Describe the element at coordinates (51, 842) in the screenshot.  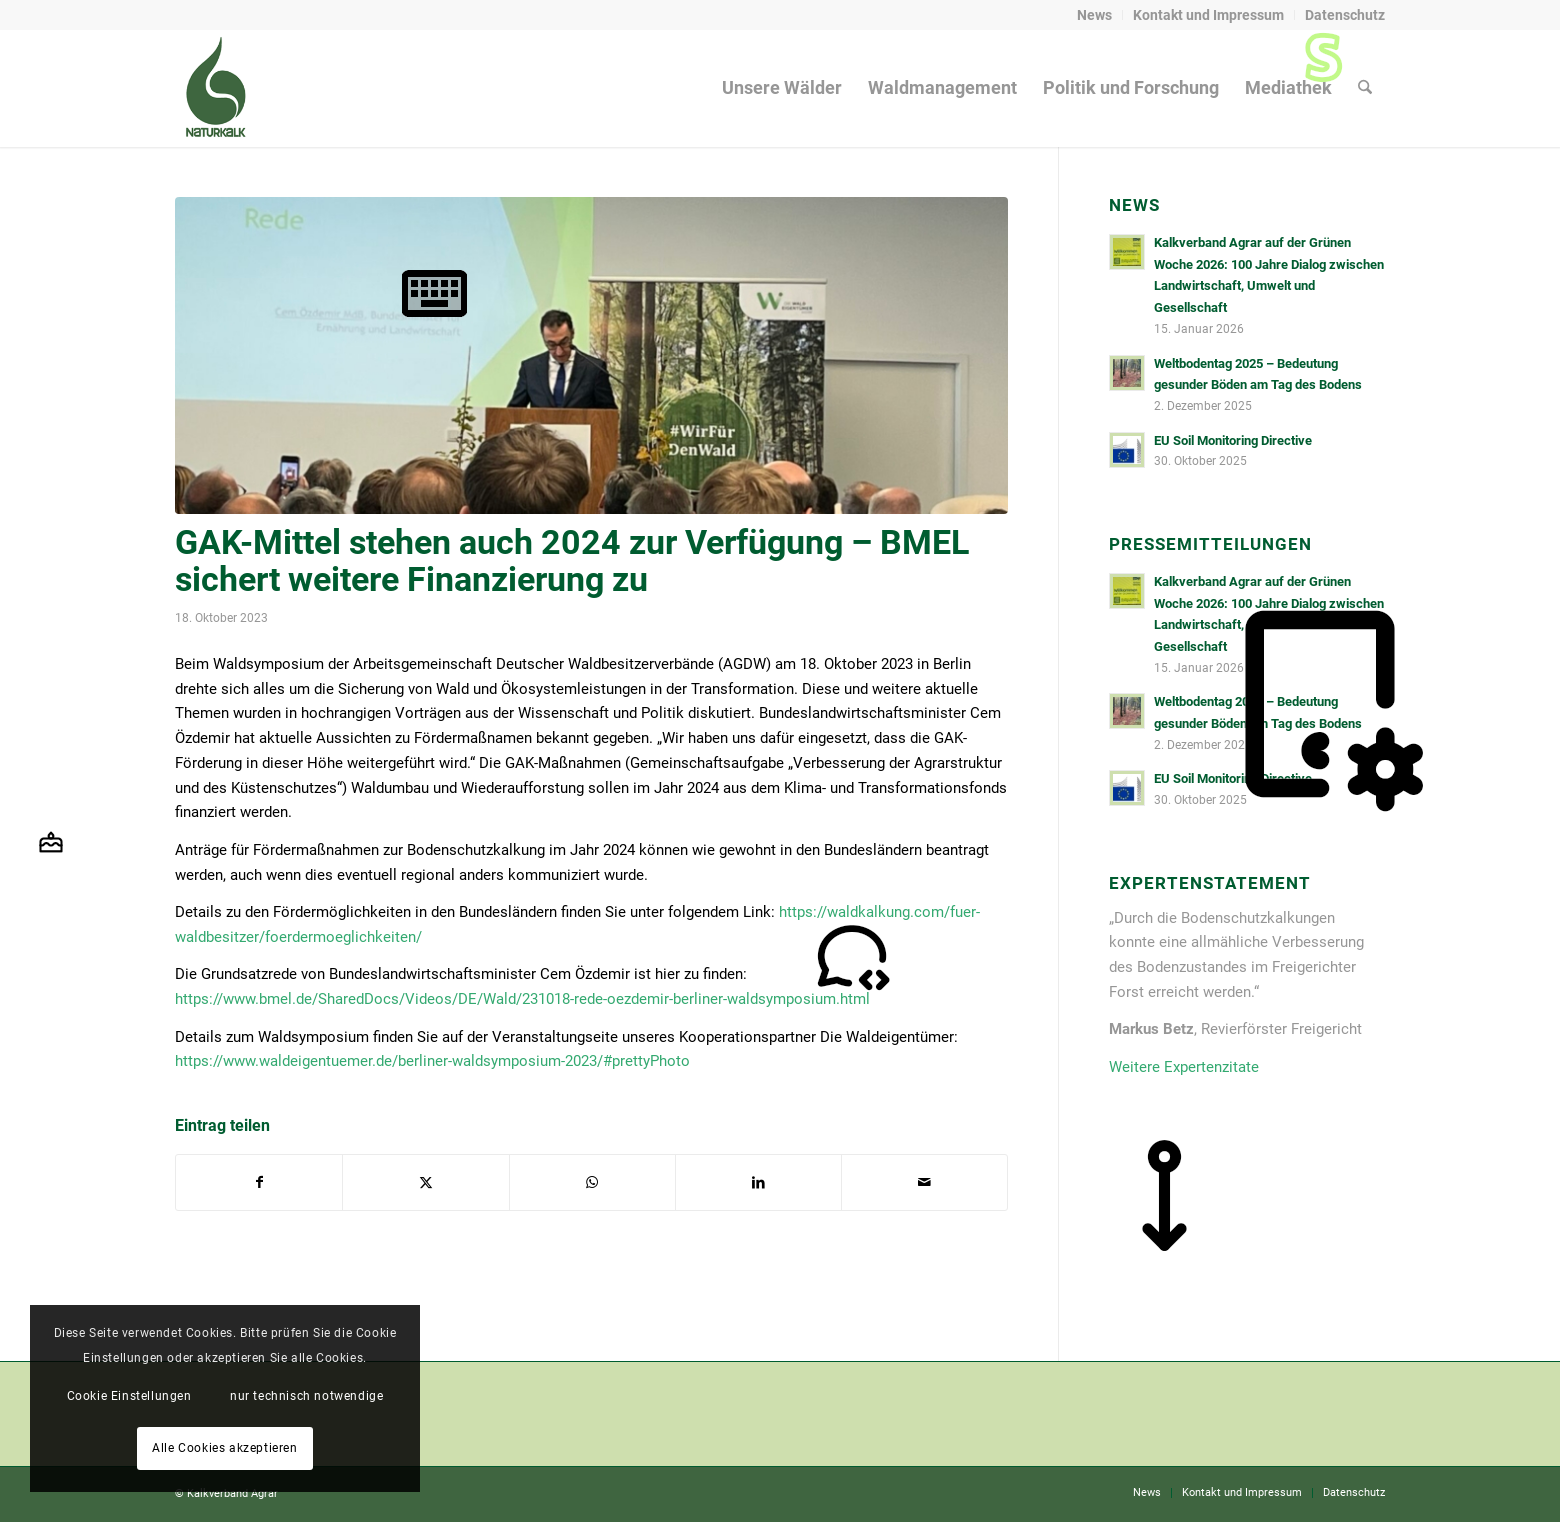
I see `view birthday or celebration reminders` at that location.